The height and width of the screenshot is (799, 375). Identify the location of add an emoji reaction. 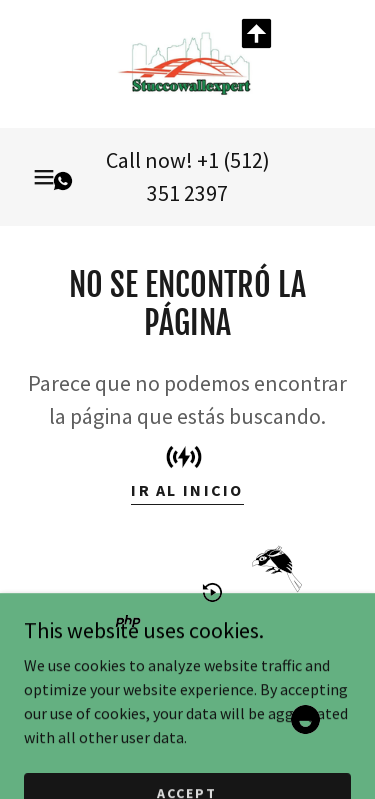
(305, 719).